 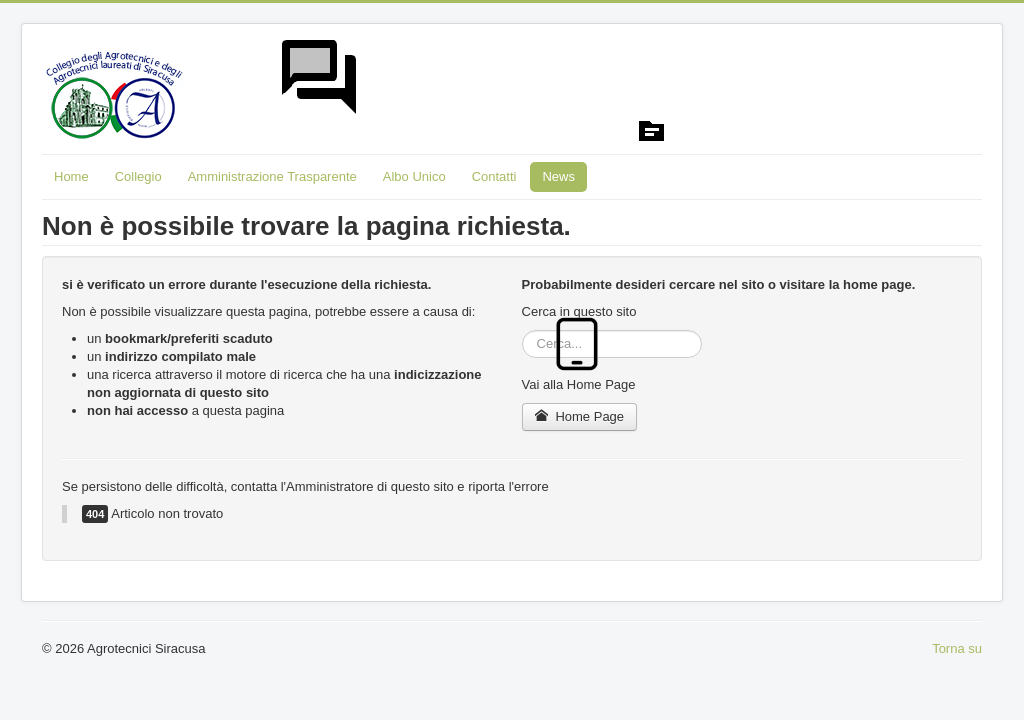 I want to click on open messages or chat, so click(x=319, y=77).